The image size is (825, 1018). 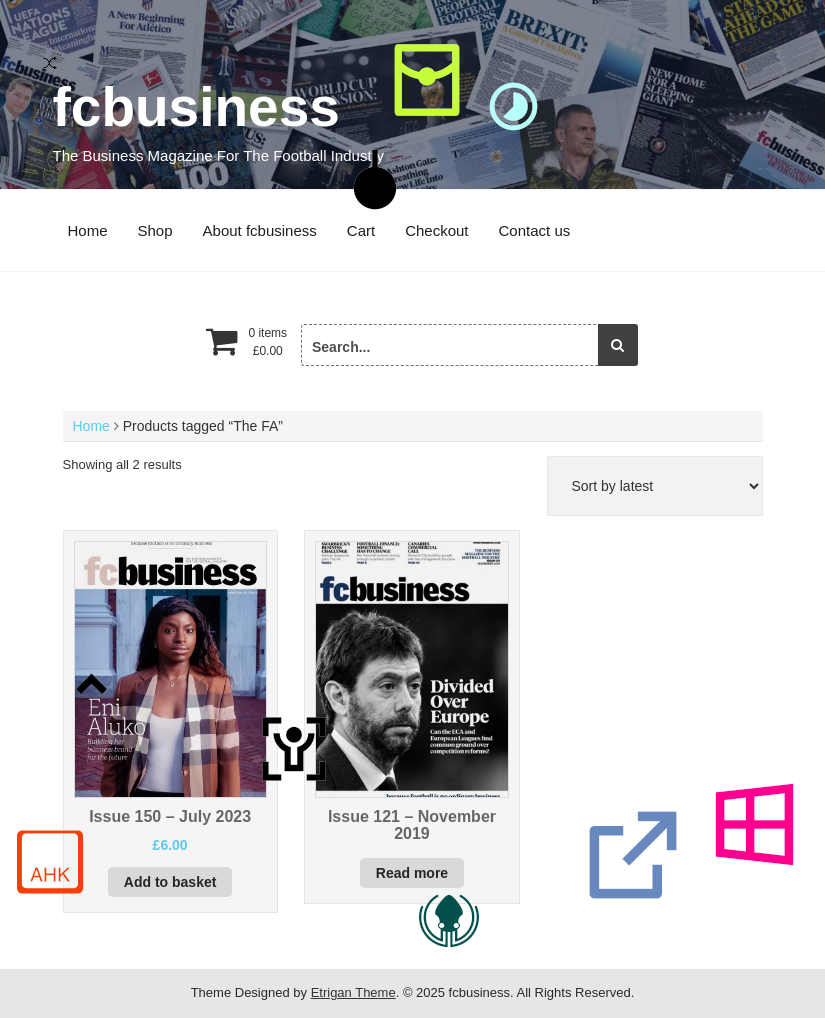 What do you see at coordinates (50, 862) in the screenshot?
I see `AutoHotkey application logo` at bounding box center [50, 862].